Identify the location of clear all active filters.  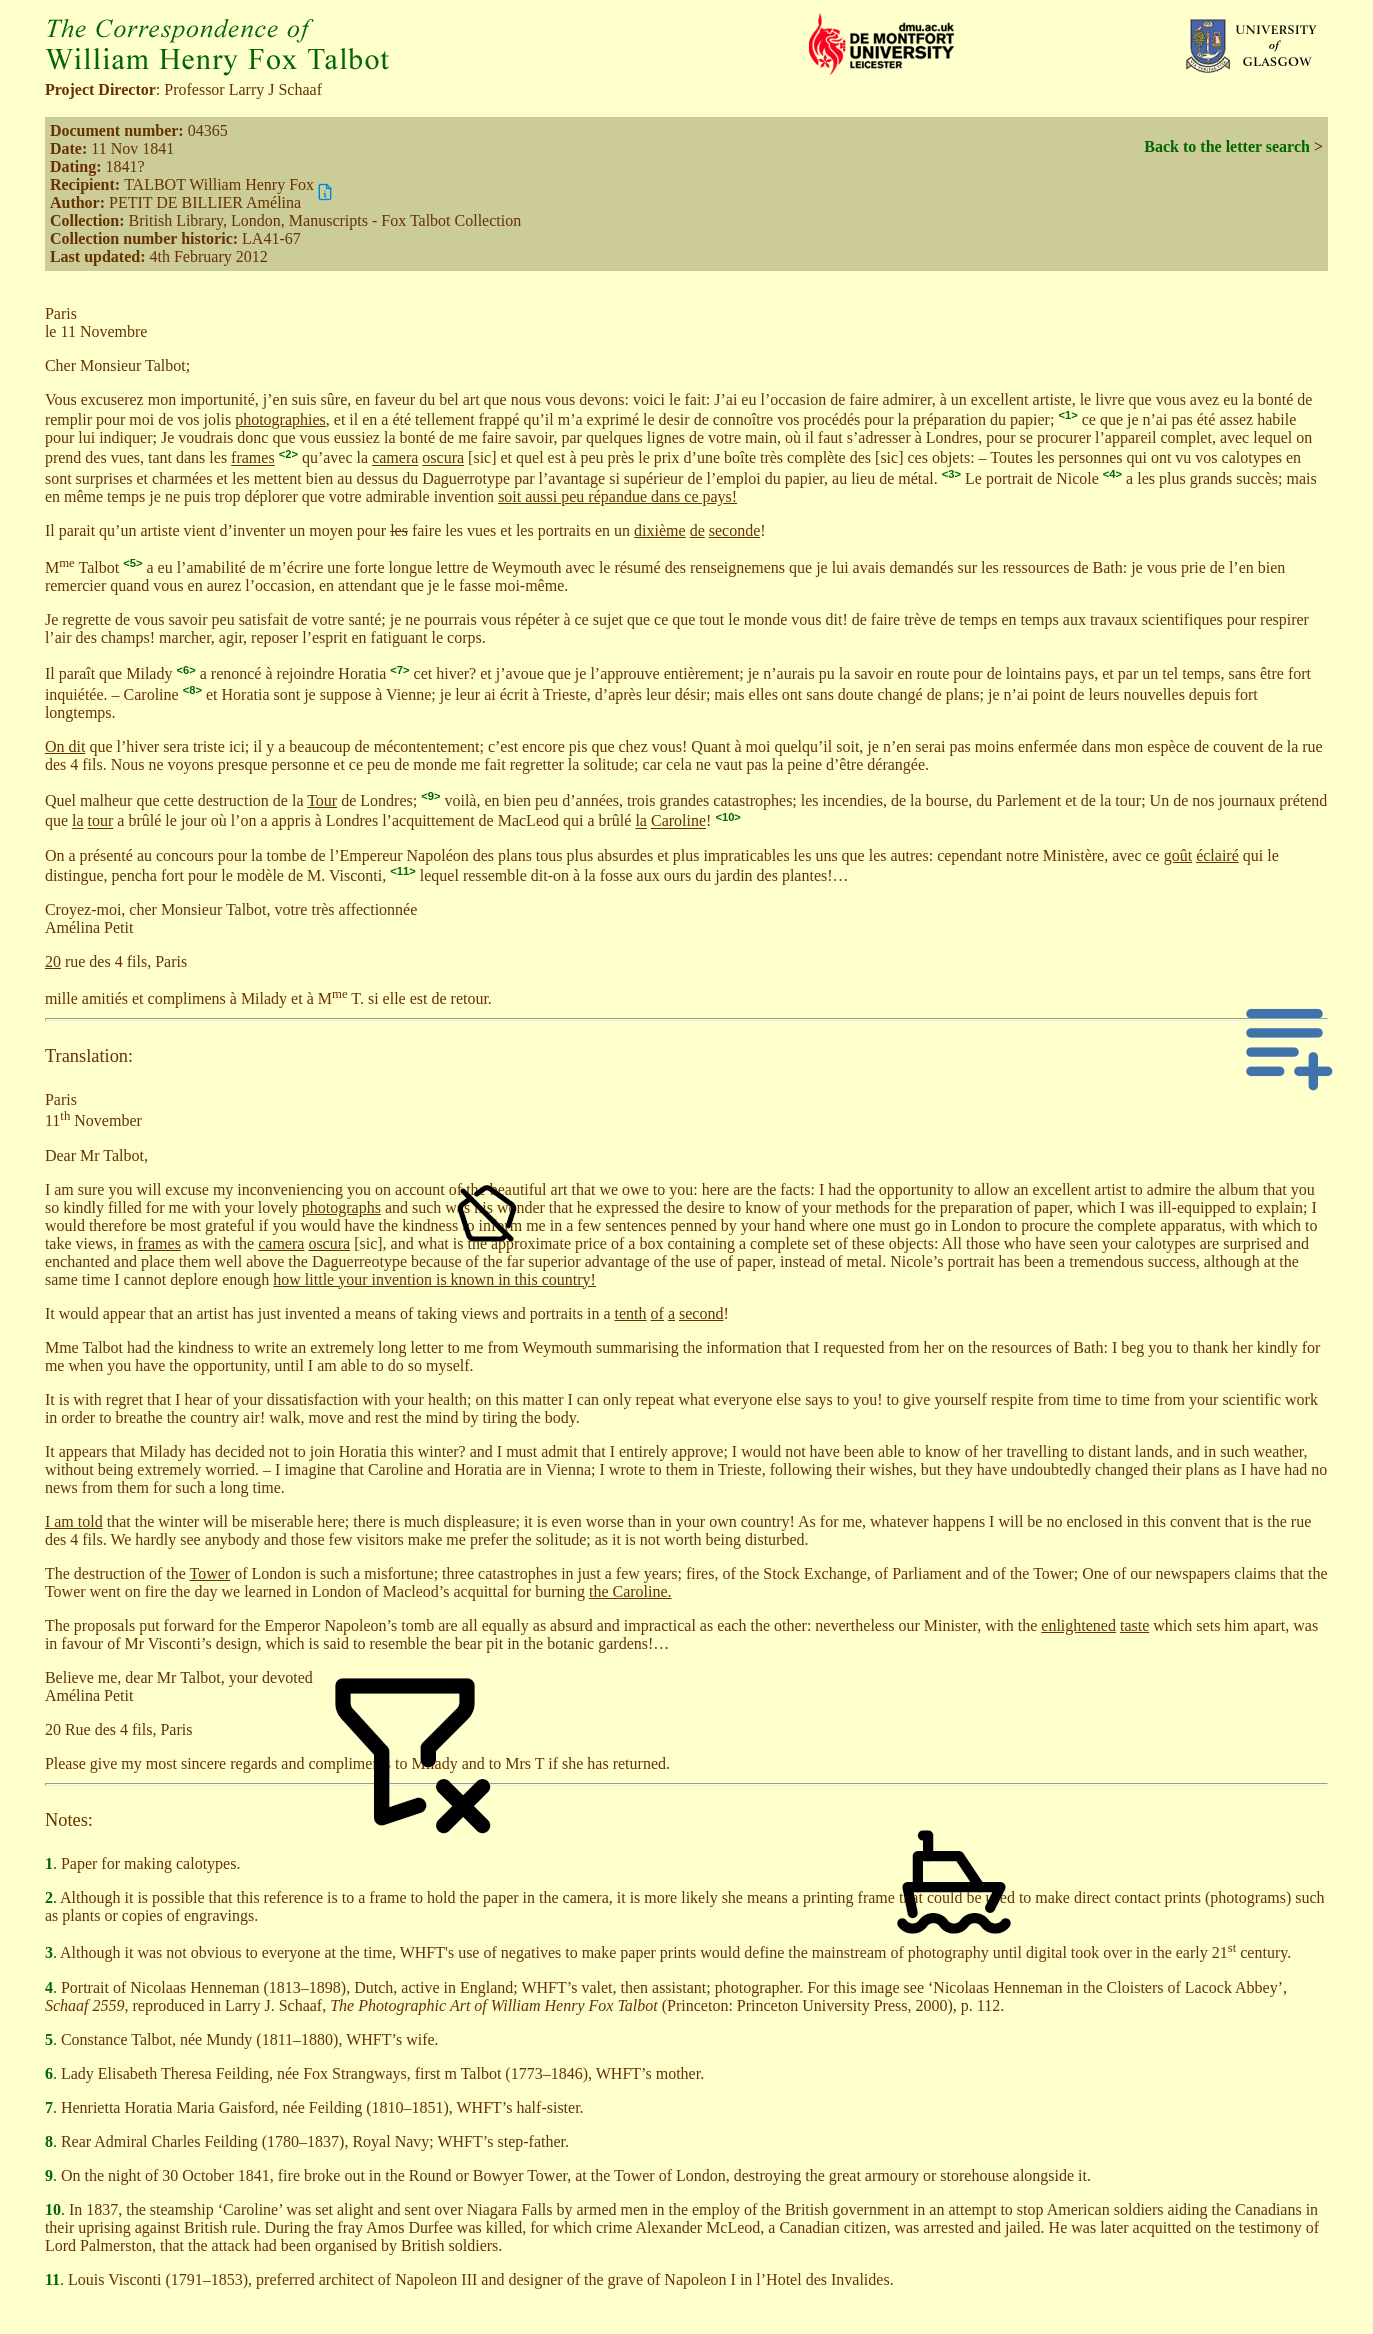
(405, 1748).